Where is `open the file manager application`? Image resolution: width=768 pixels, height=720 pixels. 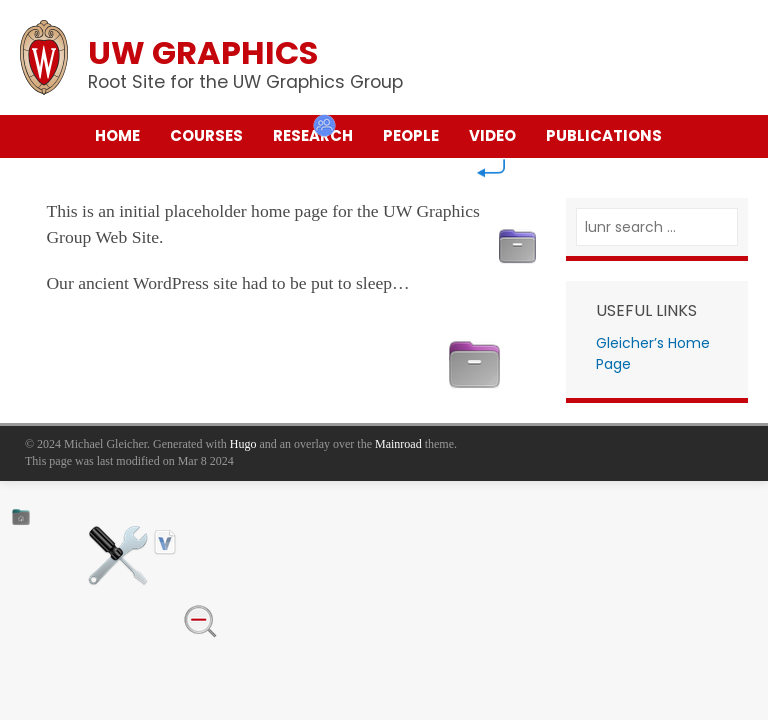
open the file manager application is located at coordinates (474, 364).